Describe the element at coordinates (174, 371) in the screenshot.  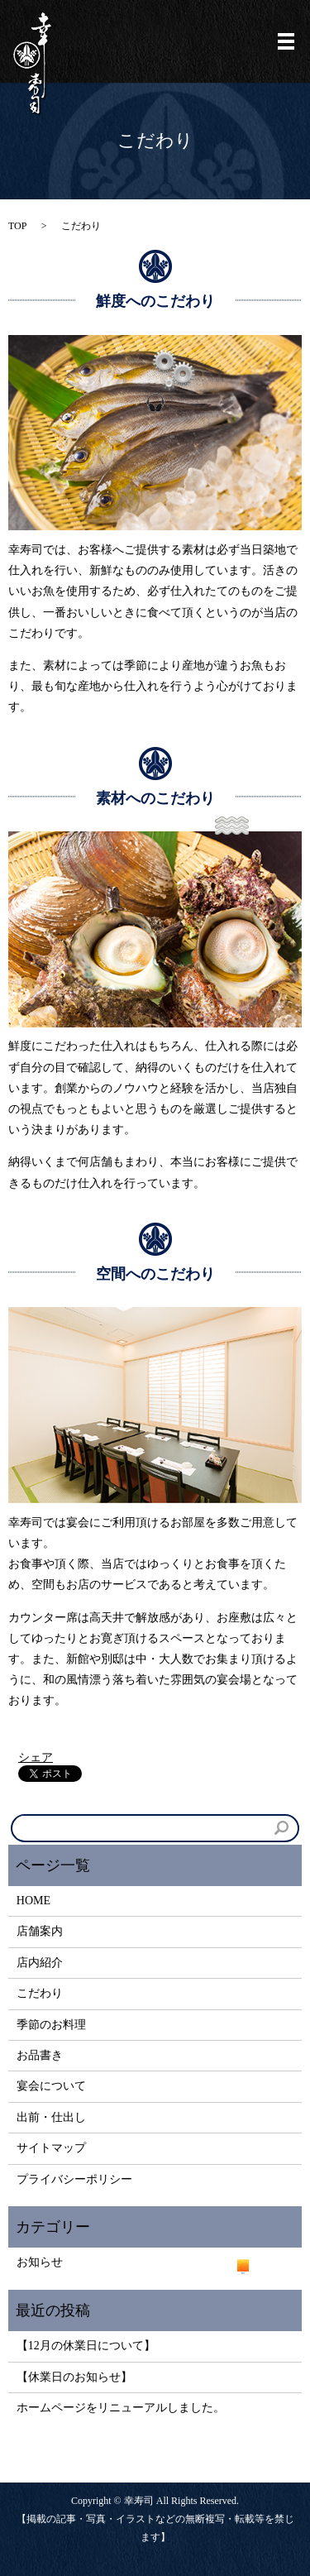
I see `run a system process or script` at that location.